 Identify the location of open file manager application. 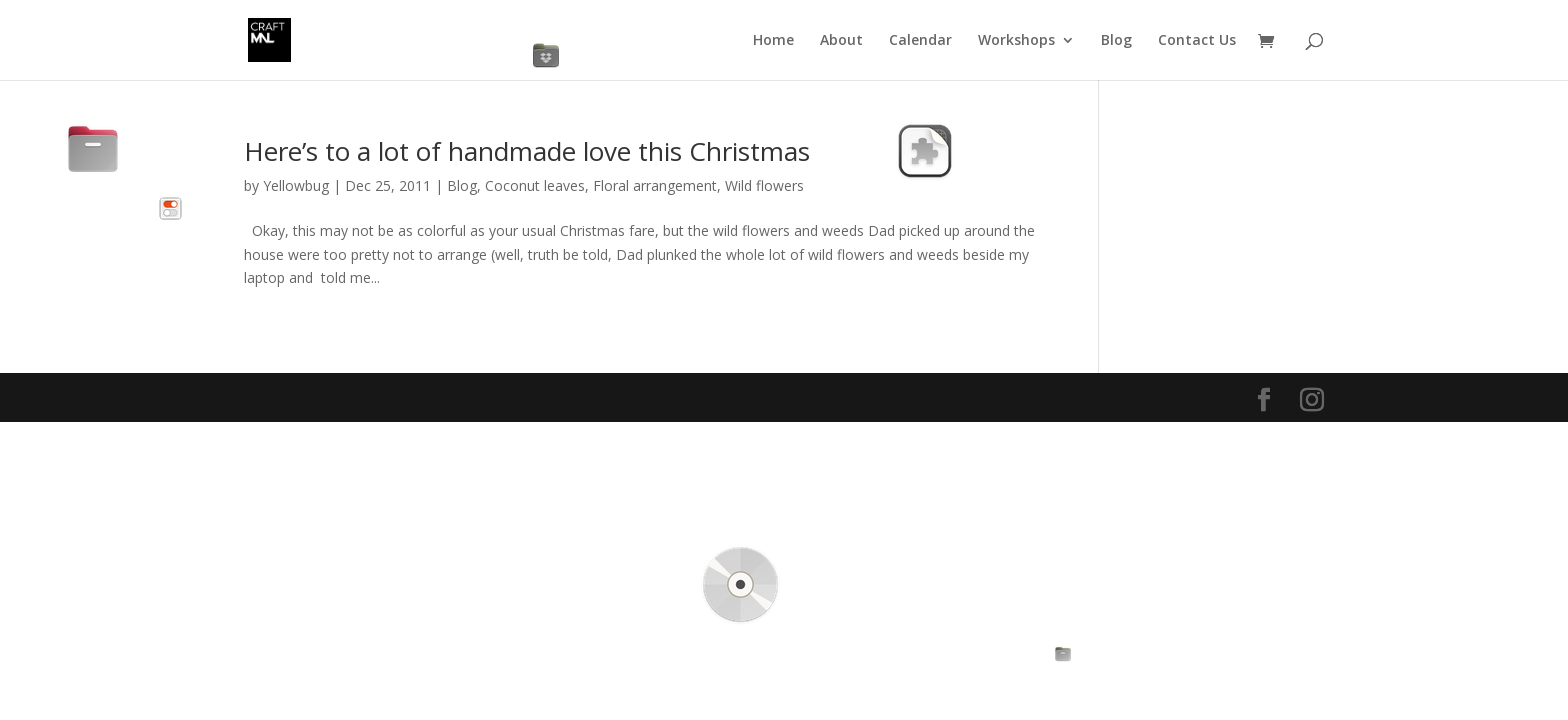
(93, 149).